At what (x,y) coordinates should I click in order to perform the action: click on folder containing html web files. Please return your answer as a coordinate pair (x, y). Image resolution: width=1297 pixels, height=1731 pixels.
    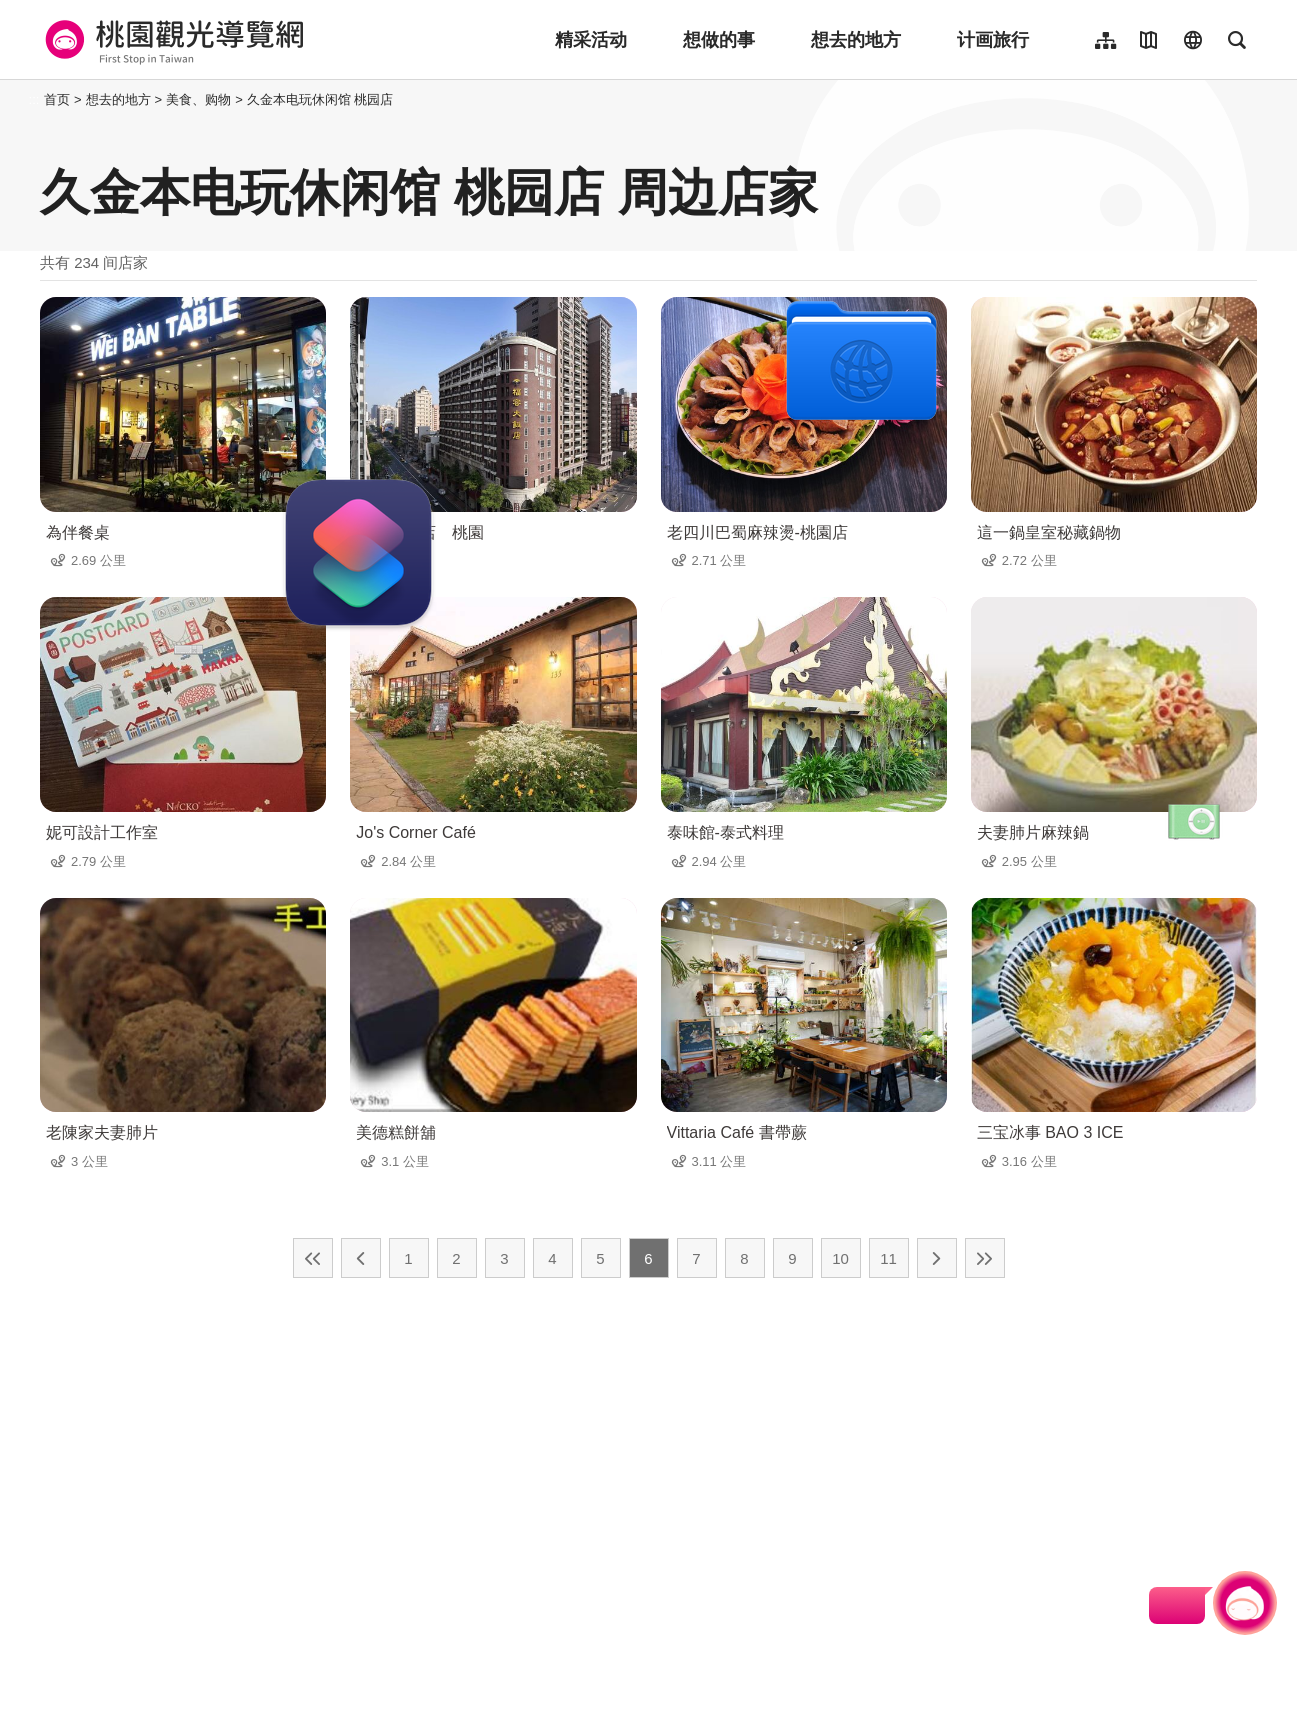
    Looking at the image, I should click on (861, 360).